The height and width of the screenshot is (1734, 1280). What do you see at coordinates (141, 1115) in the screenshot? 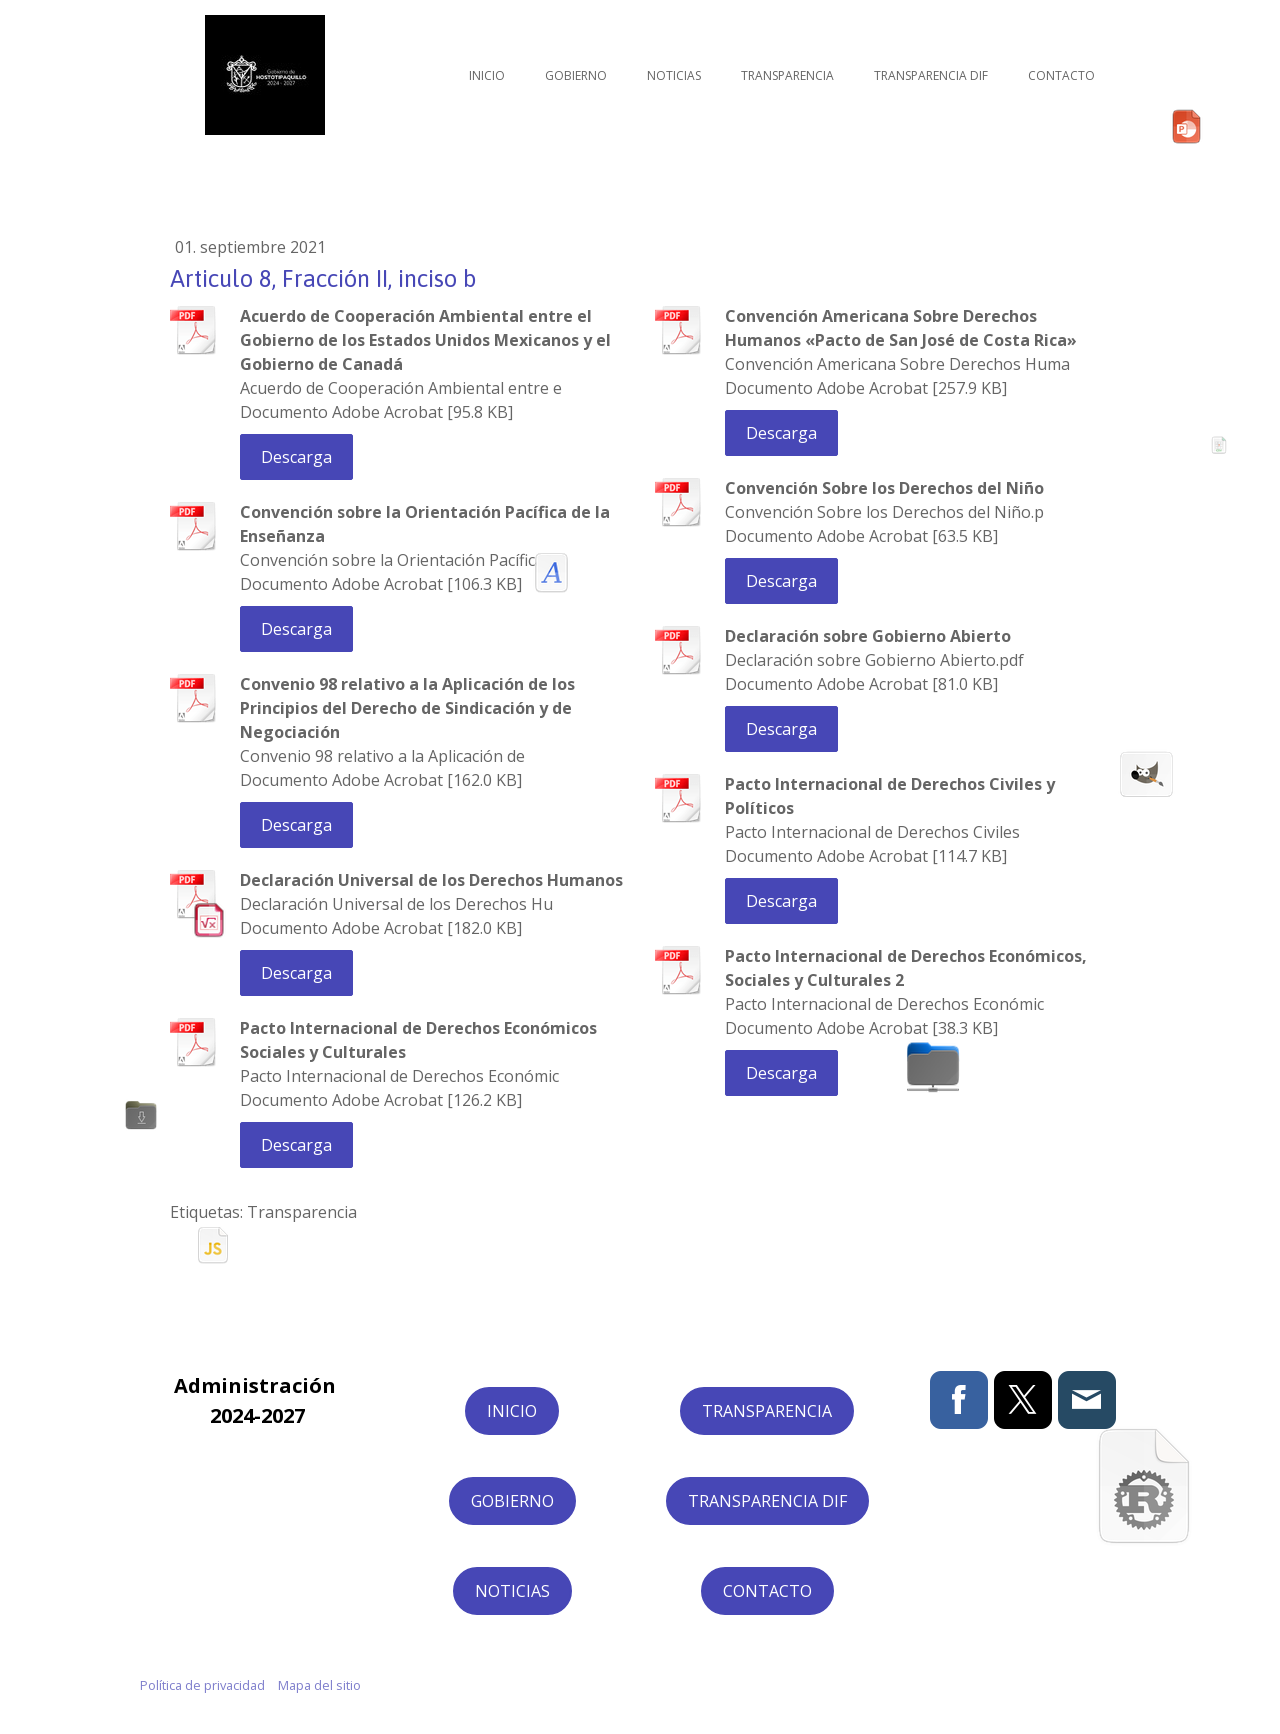
I see `open downloads folder` at bounding box center [141, 1115].